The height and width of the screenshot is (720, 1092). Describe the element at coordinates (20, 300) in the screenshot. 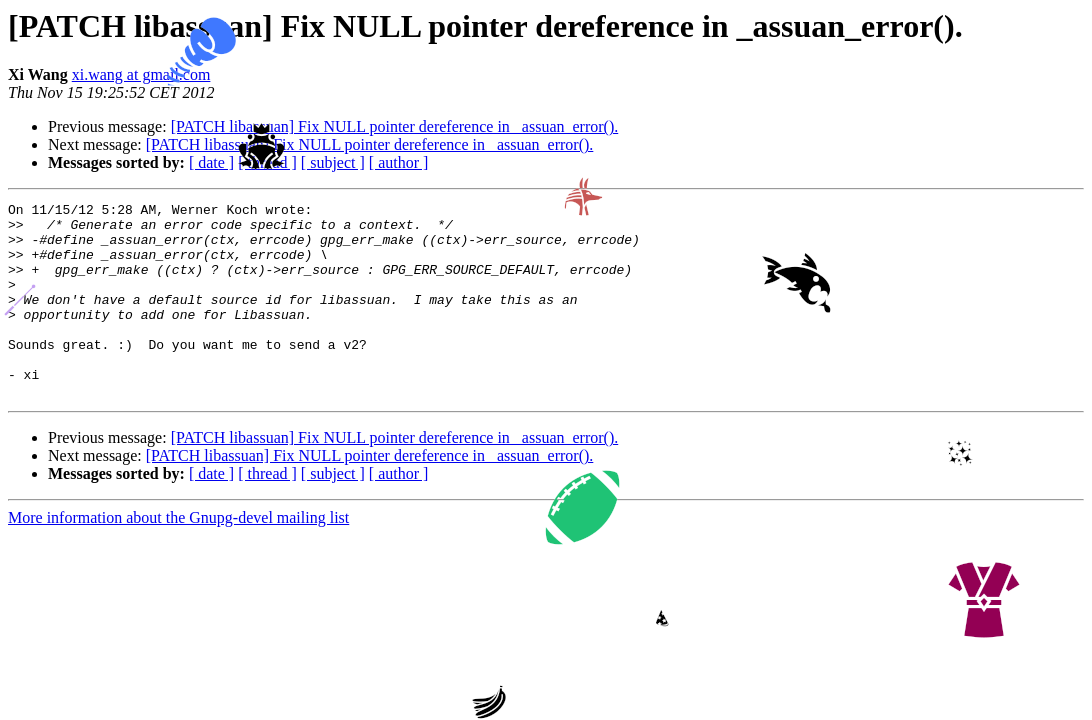

I see `equip melee weapon in game inventory` at that location.